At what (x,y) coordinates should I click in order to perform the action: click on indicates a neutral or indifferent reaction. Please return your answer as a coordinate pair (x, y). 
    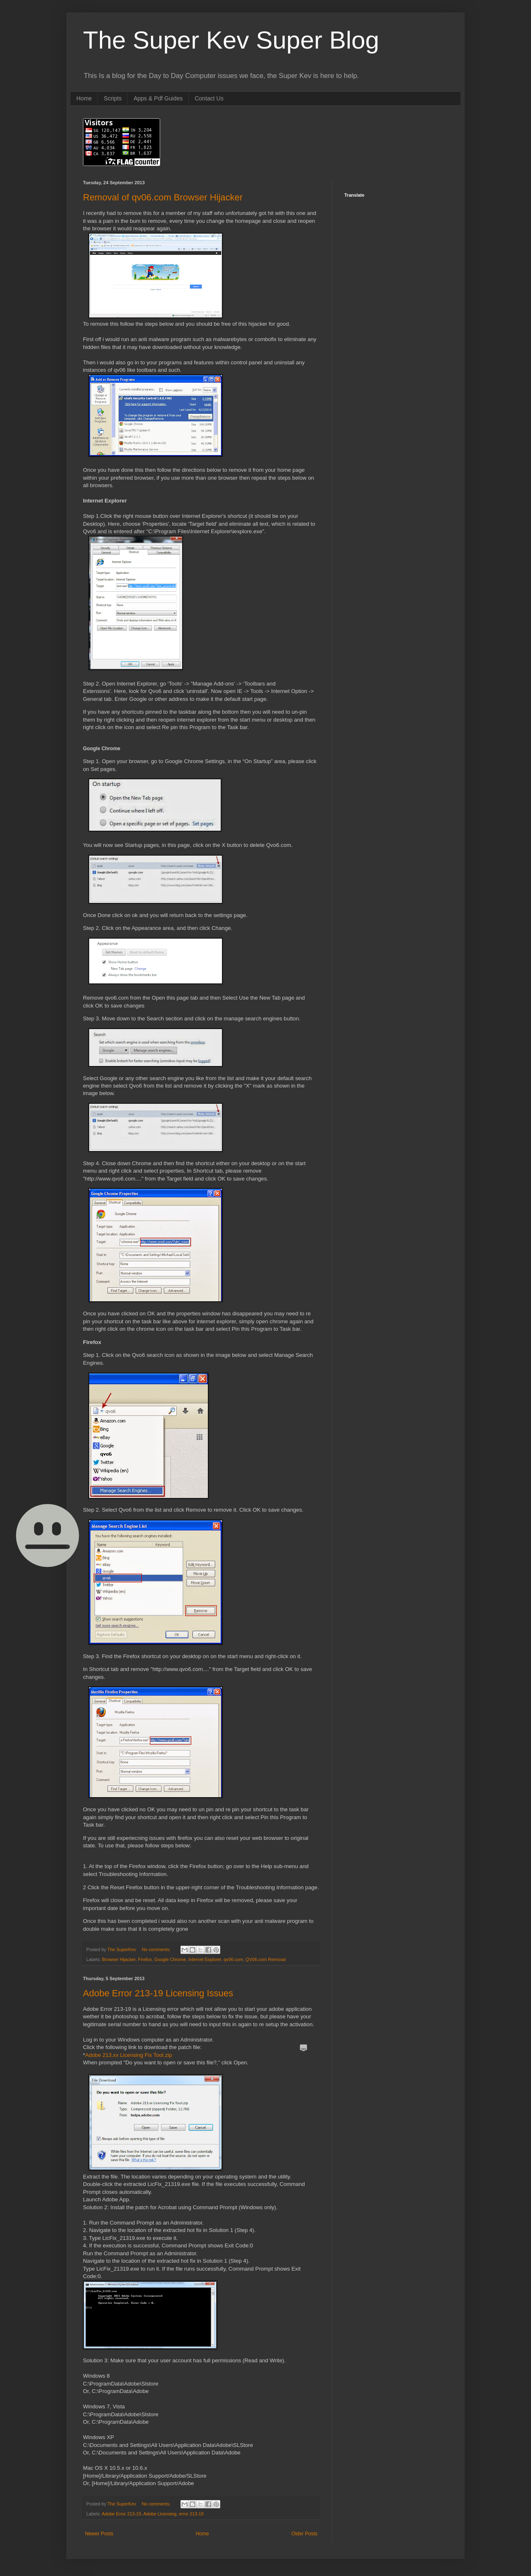
    Looking at the image, I should click on (47, 1535).